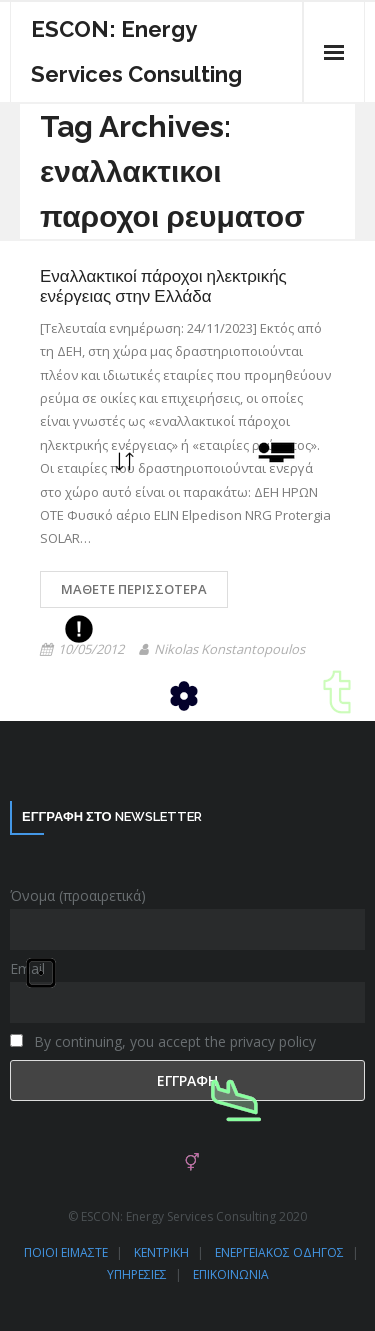 Image resolution: width=375 pixels, height=1331 pixels. What do you see at coordinates (233, 1100) in the screenshot?
I see `indicates flight arrival status` at bounding box center [233, 1100].